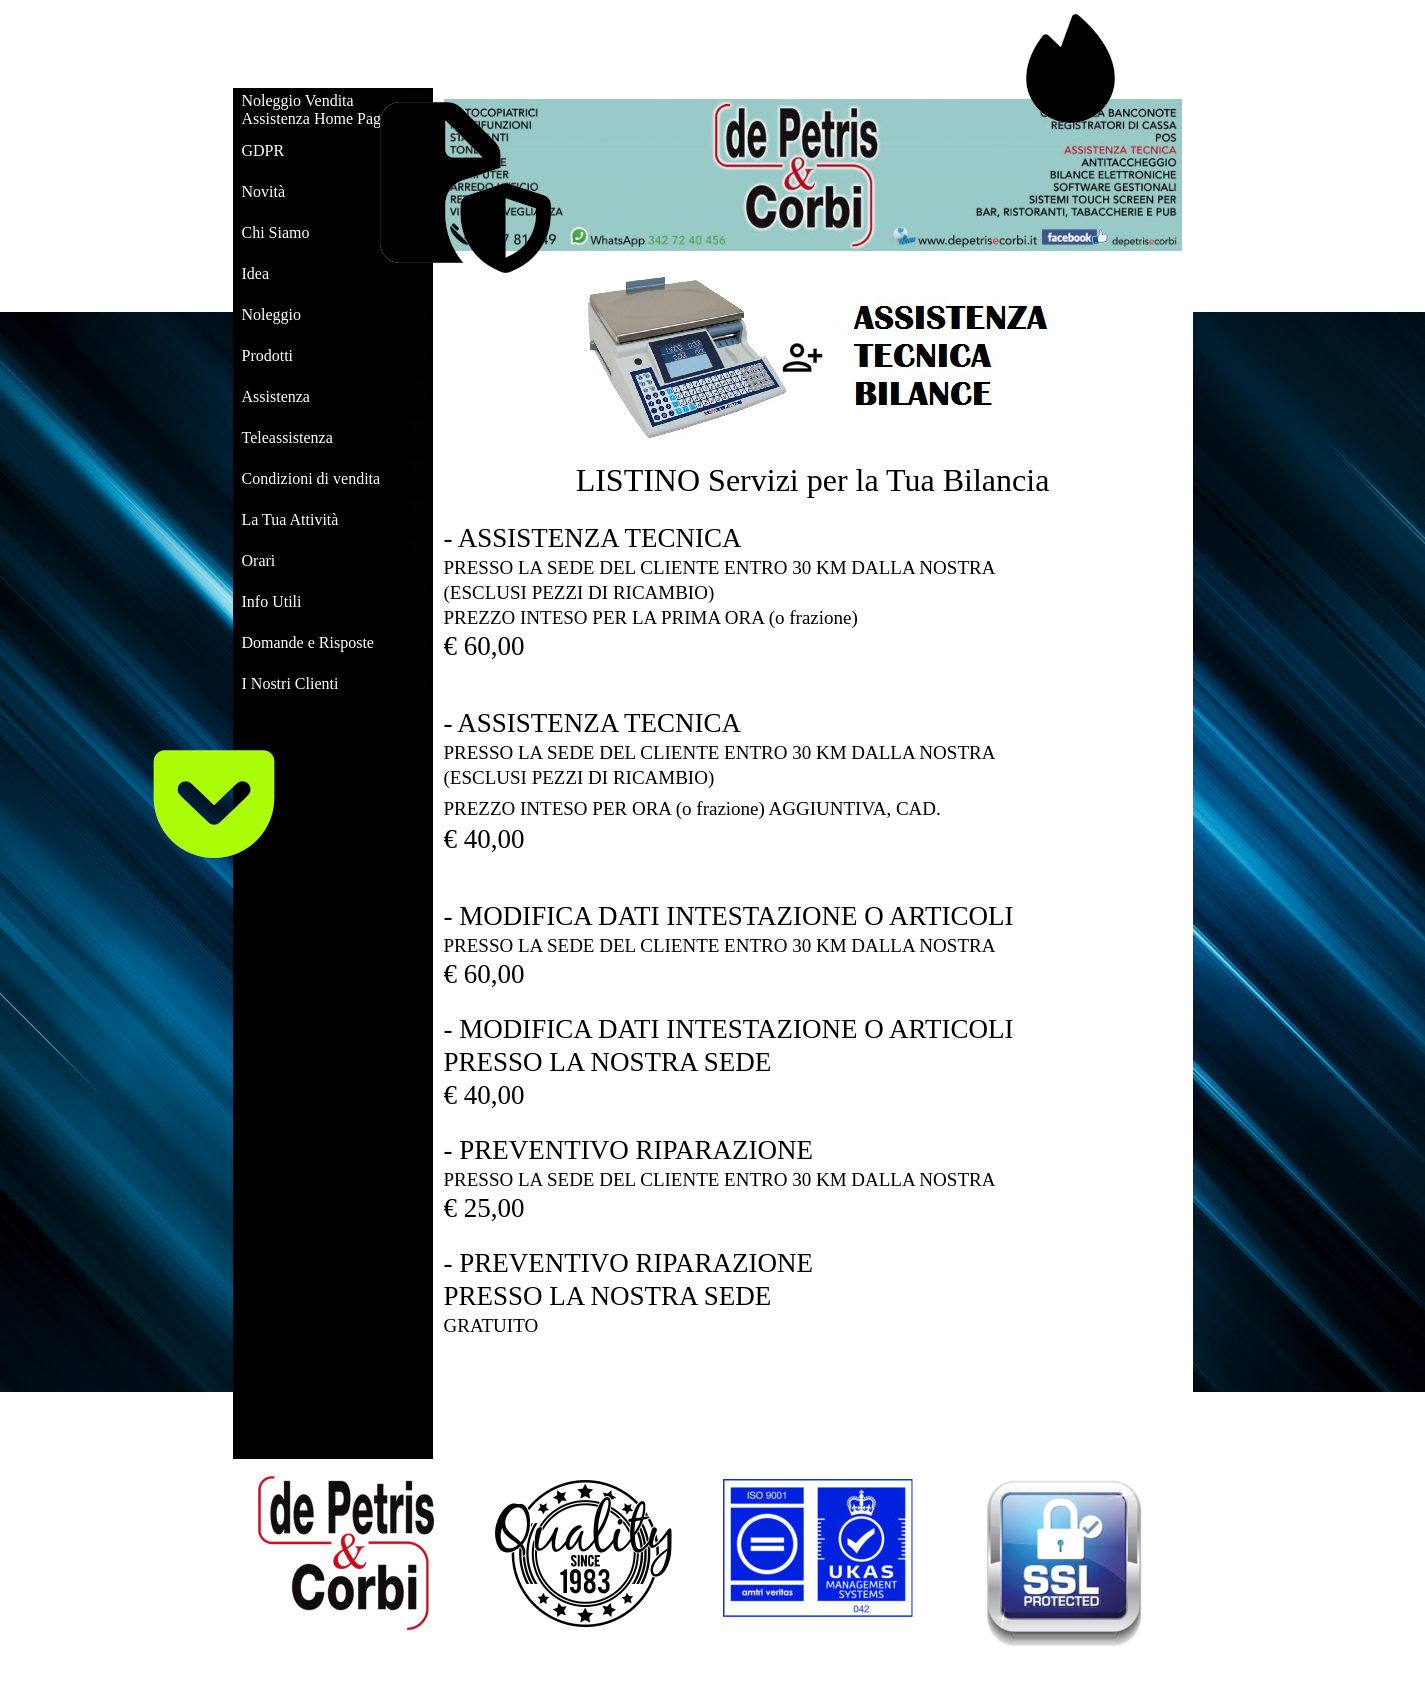  What do you see at coordinates (214, 802) in the screenshot?
I see `save to Pocket` at bounding box center [214, 802].